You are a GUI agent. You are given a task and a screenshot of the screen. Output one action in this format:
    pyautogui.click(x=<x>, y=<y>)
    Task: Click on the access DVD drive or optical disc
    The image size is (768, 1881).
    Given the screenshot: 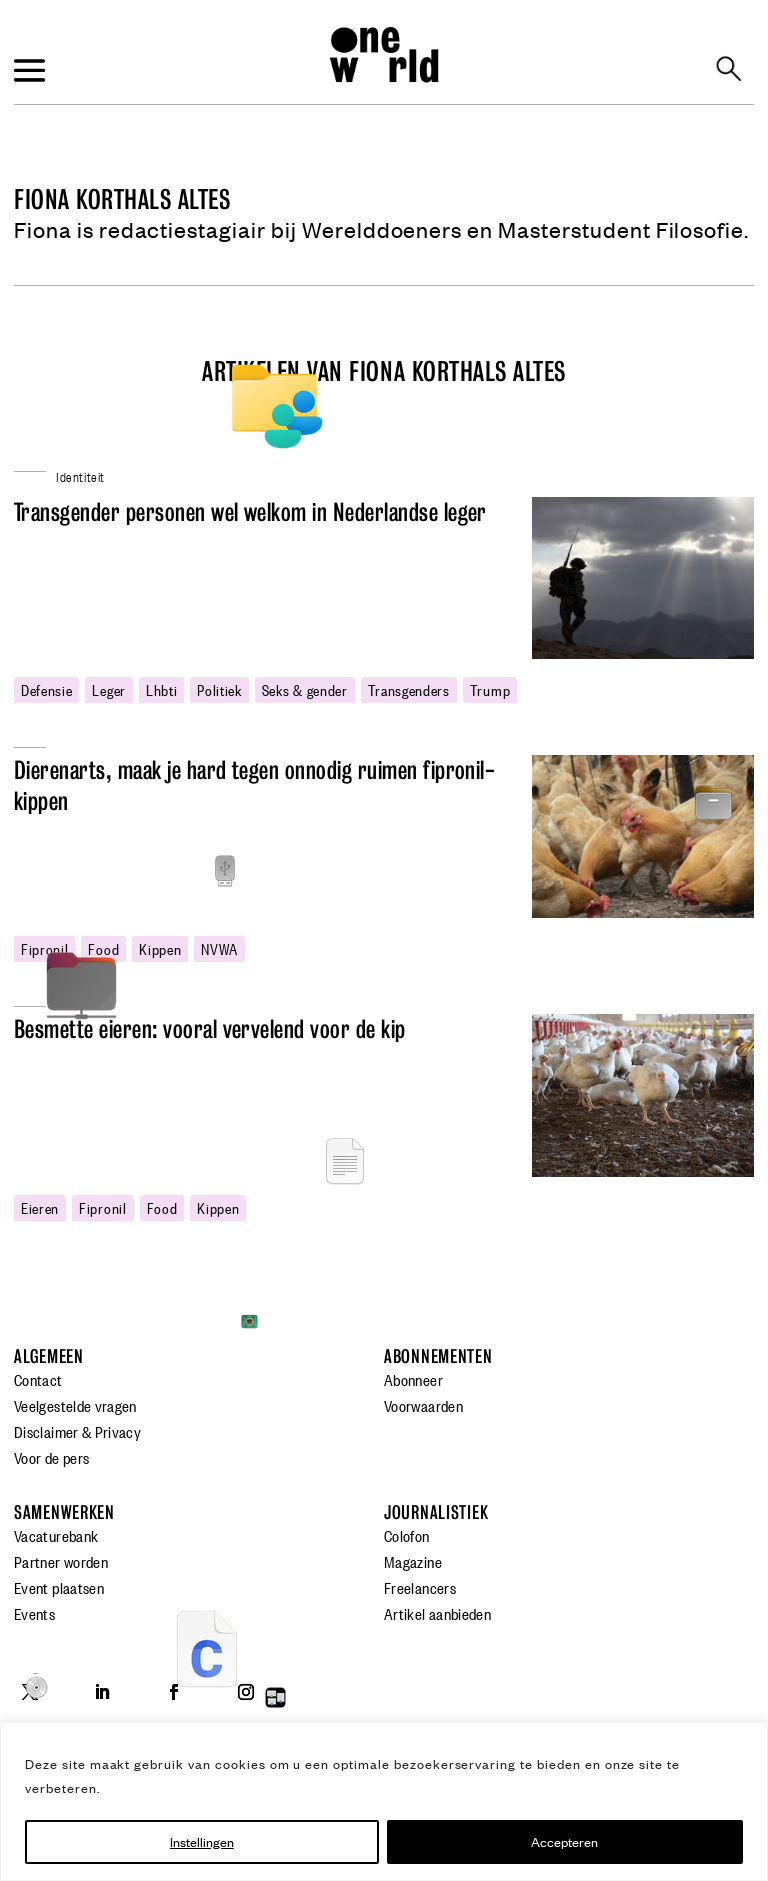 What is the action you would take?
    pyautogui.click(x=36, y=1687)
    